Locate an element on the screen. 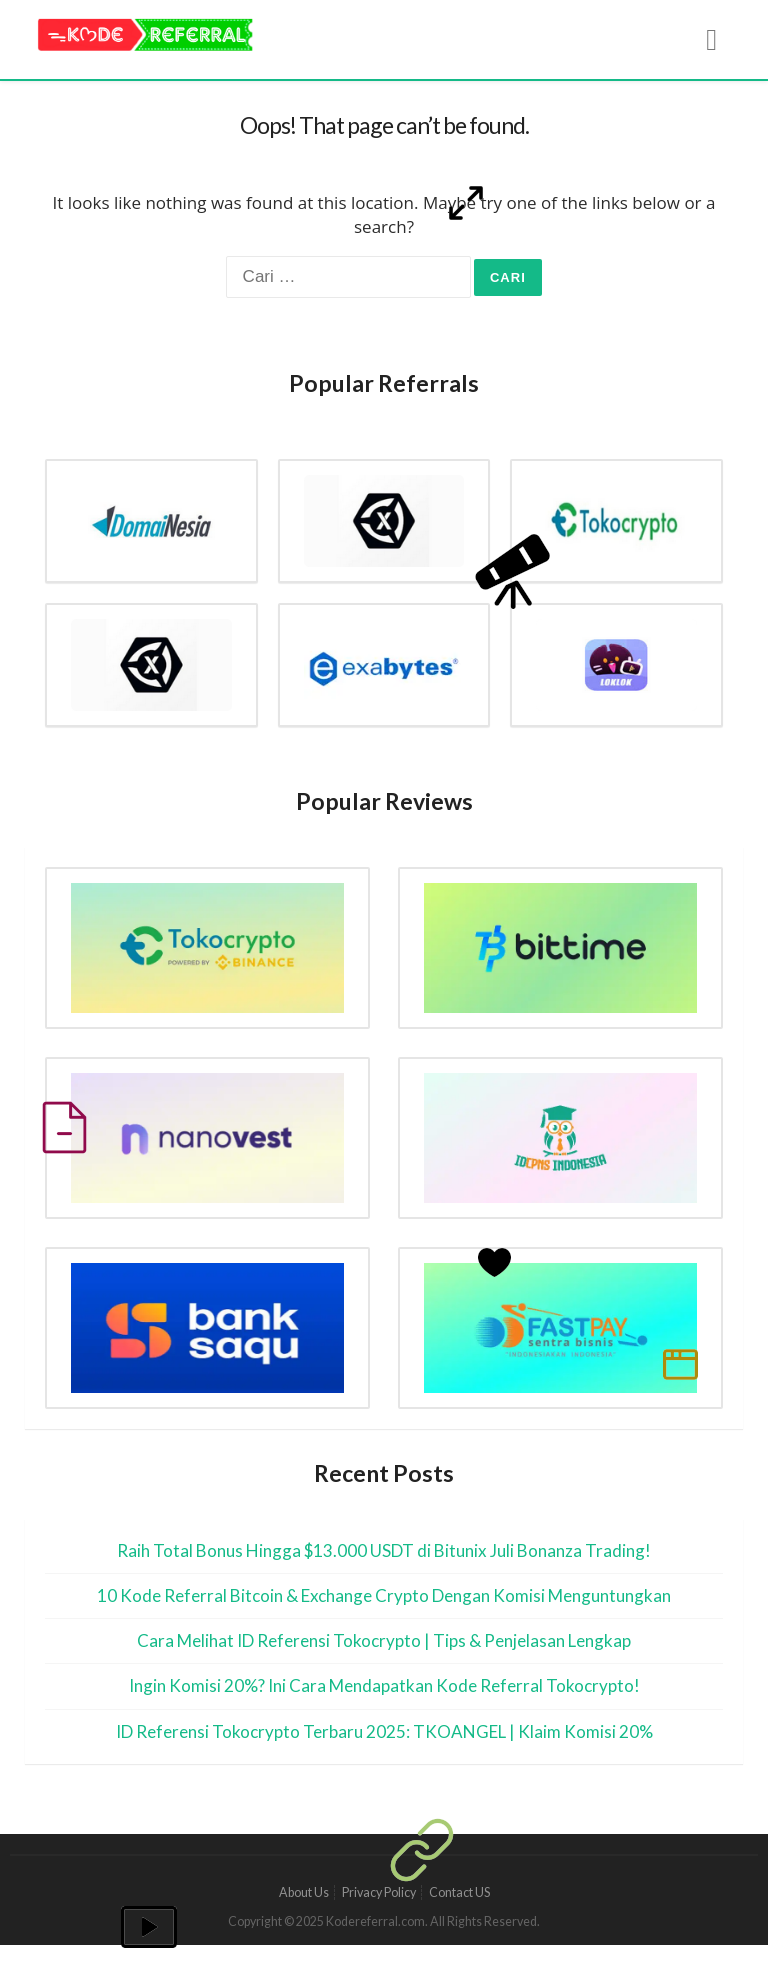 This screenshot has width=768, height=1969. explore or discover new content is located at coordinates (514, 570).